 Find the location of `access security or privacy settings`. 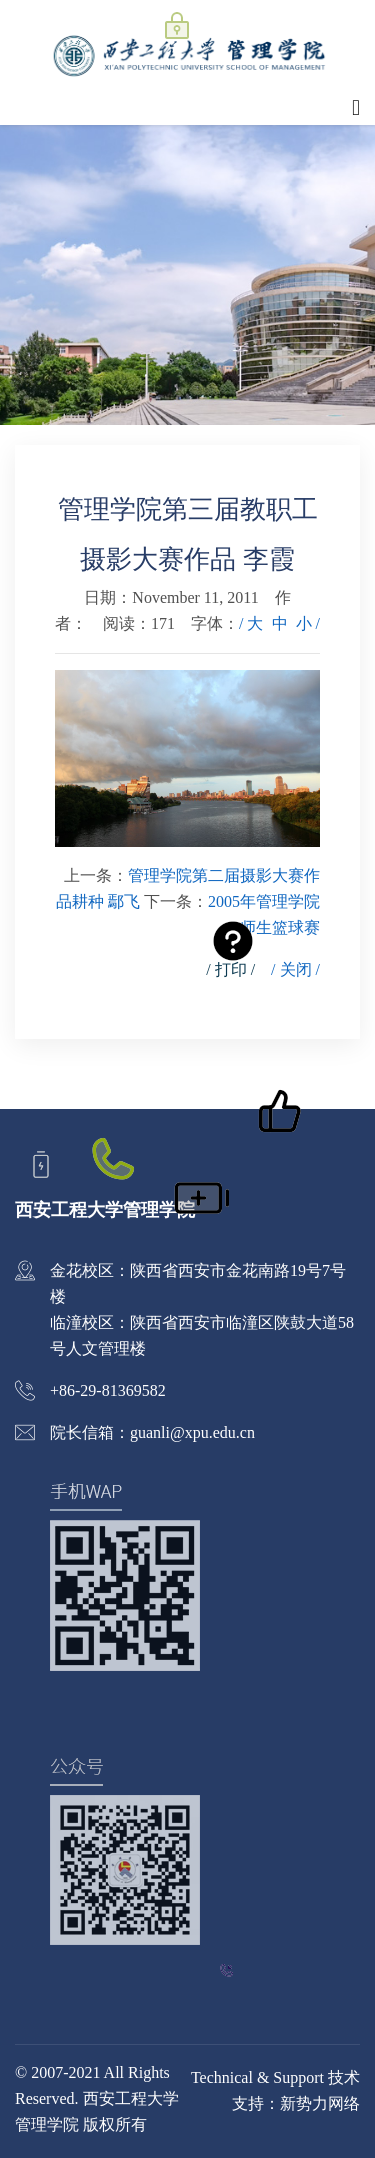

access security or privacy settings is located at coordinates (177, 27).